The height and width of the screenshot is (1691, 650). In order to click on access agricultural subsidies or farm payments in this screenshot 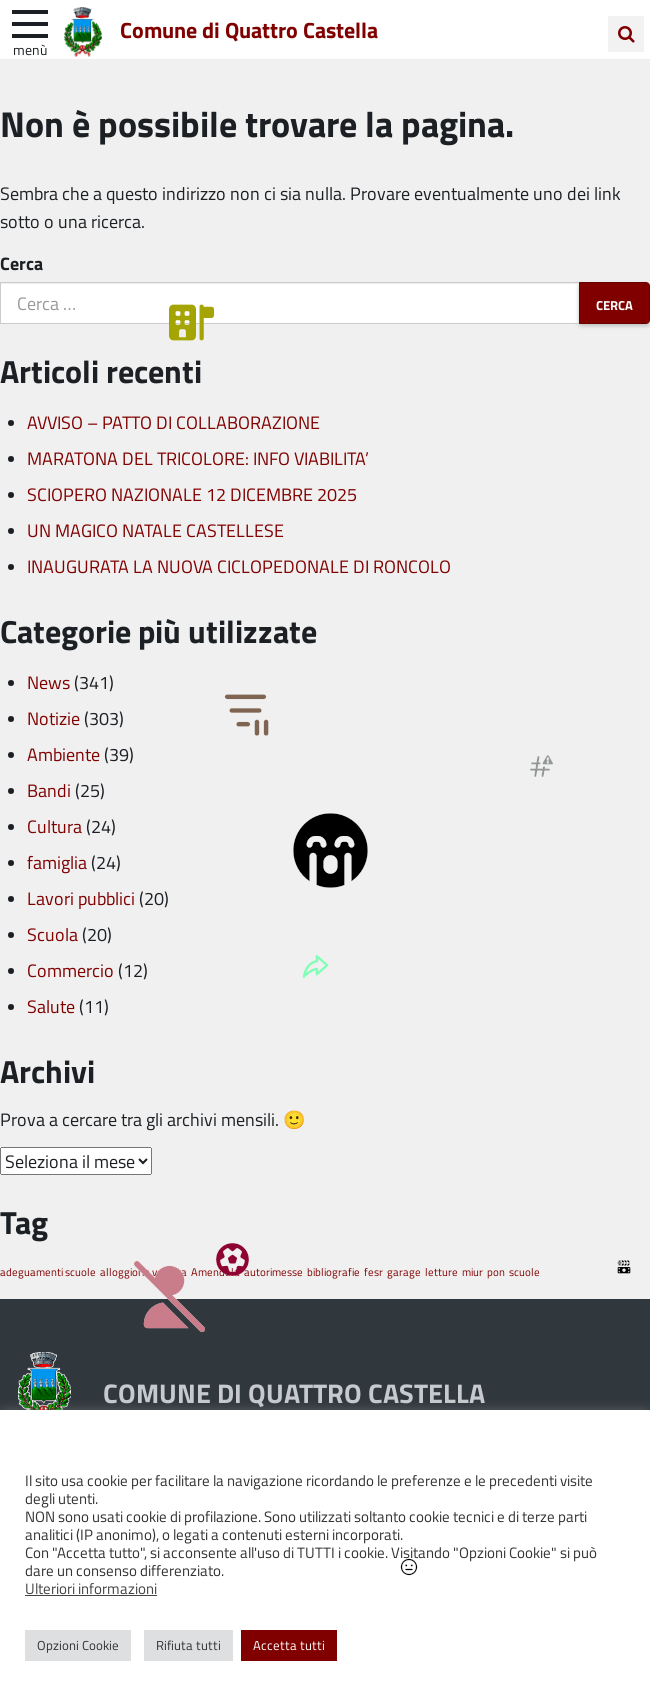, I will do `click(624, 1267)`.